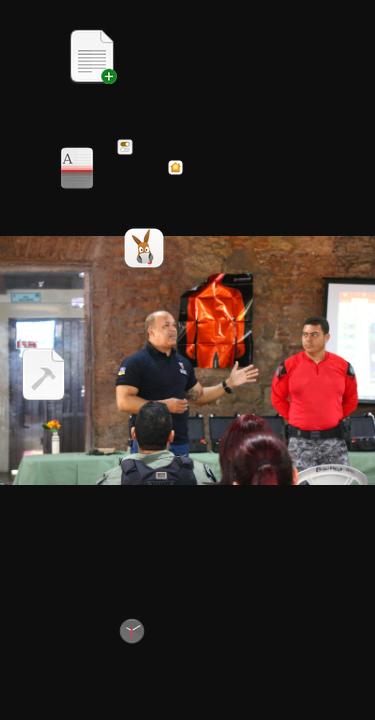 The height and width of the screenshot is (720, 375). What do you see at coordinates (125, 147) in the screenshot?
I see `open system settings or preferences` at bounding box center [125, 147].